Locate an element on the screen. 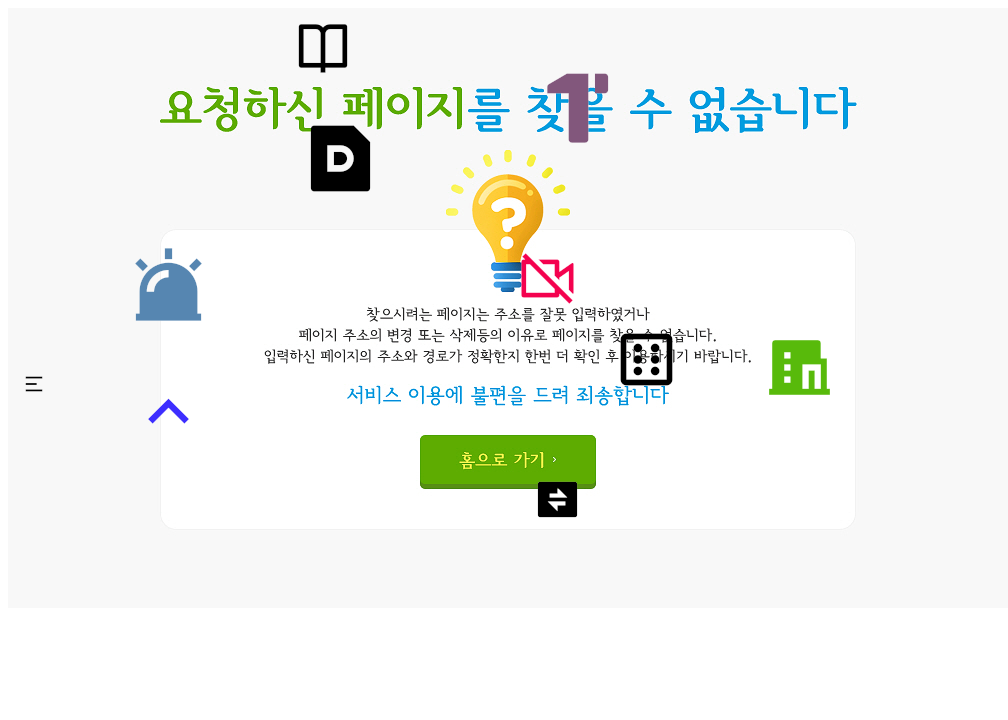  find nearby hotels or accommodations is located at coordinates (799, 367).